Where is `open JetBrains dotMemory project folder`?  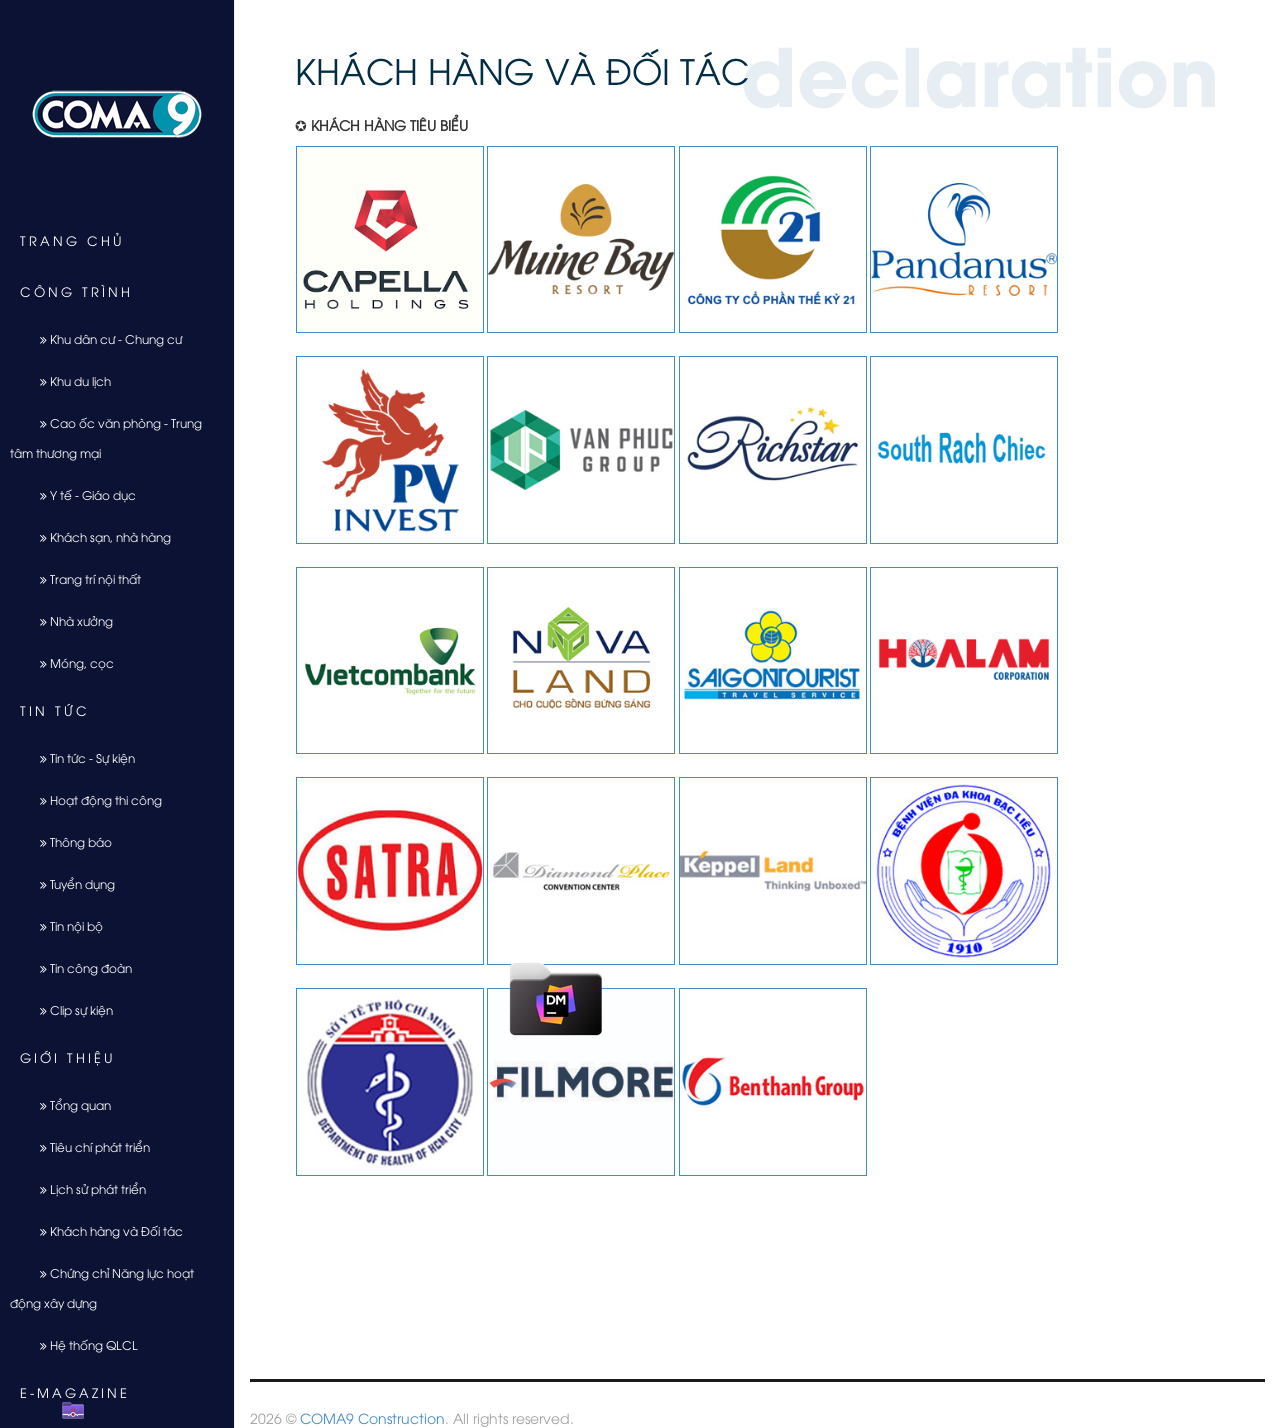 open JetBrains dotMemory project folder is located at coordinates (555, 1001).